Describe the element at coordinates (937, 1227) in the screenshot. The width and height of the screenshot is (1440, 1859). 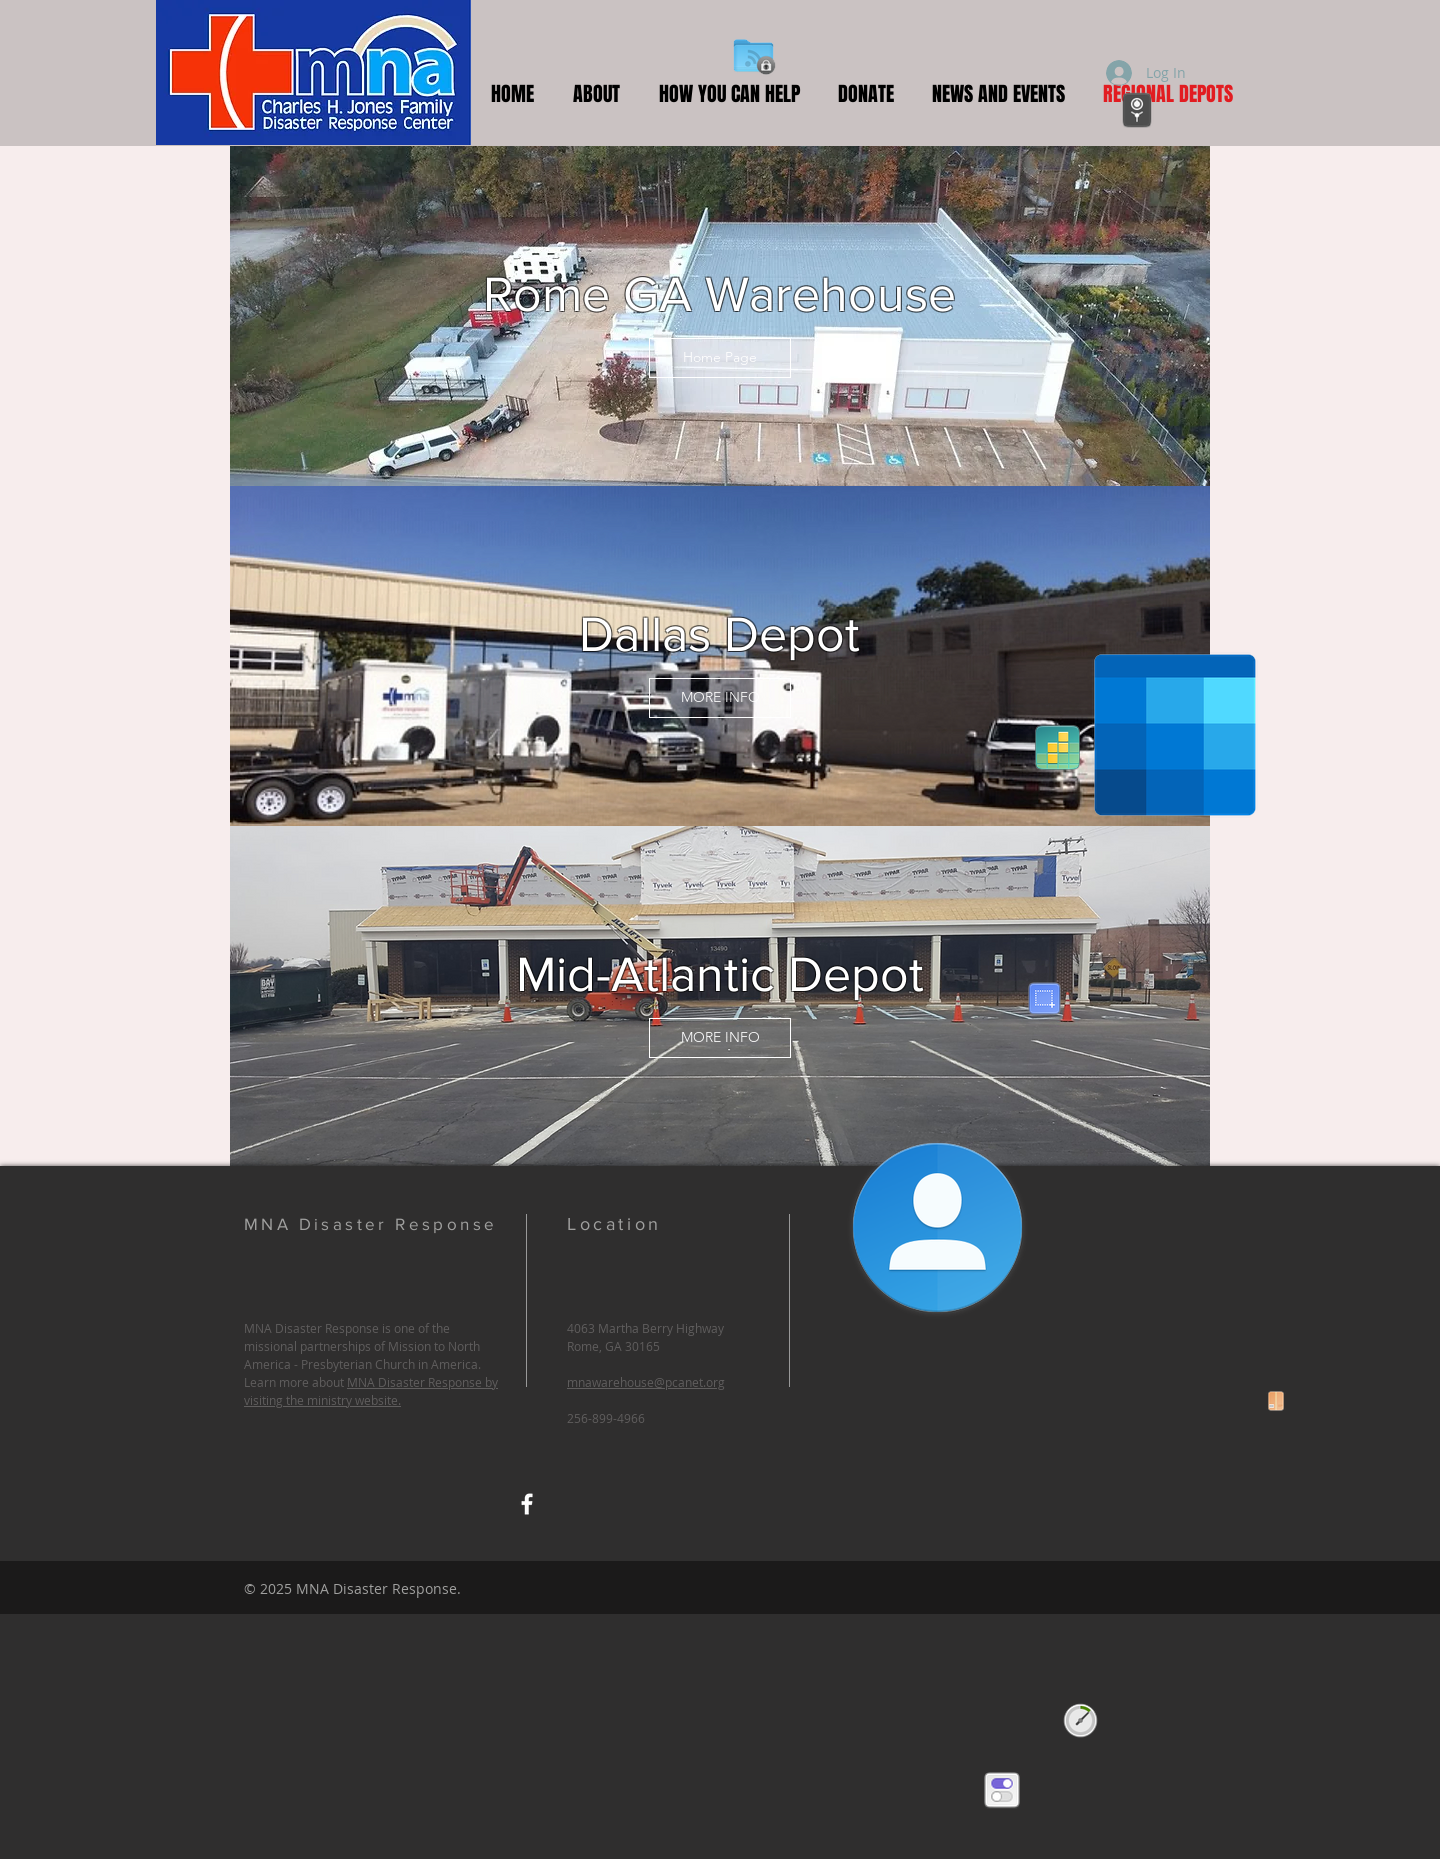
I see `default user profile avatar` at that location.